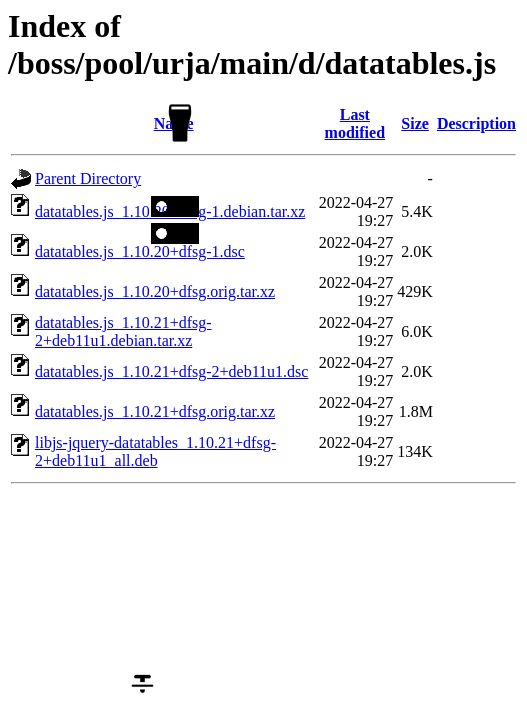 Image resolution: width=527 pixels, height=720 pixels. I want to click on apply strikethrough formatting to selected text, so click(142, 684).